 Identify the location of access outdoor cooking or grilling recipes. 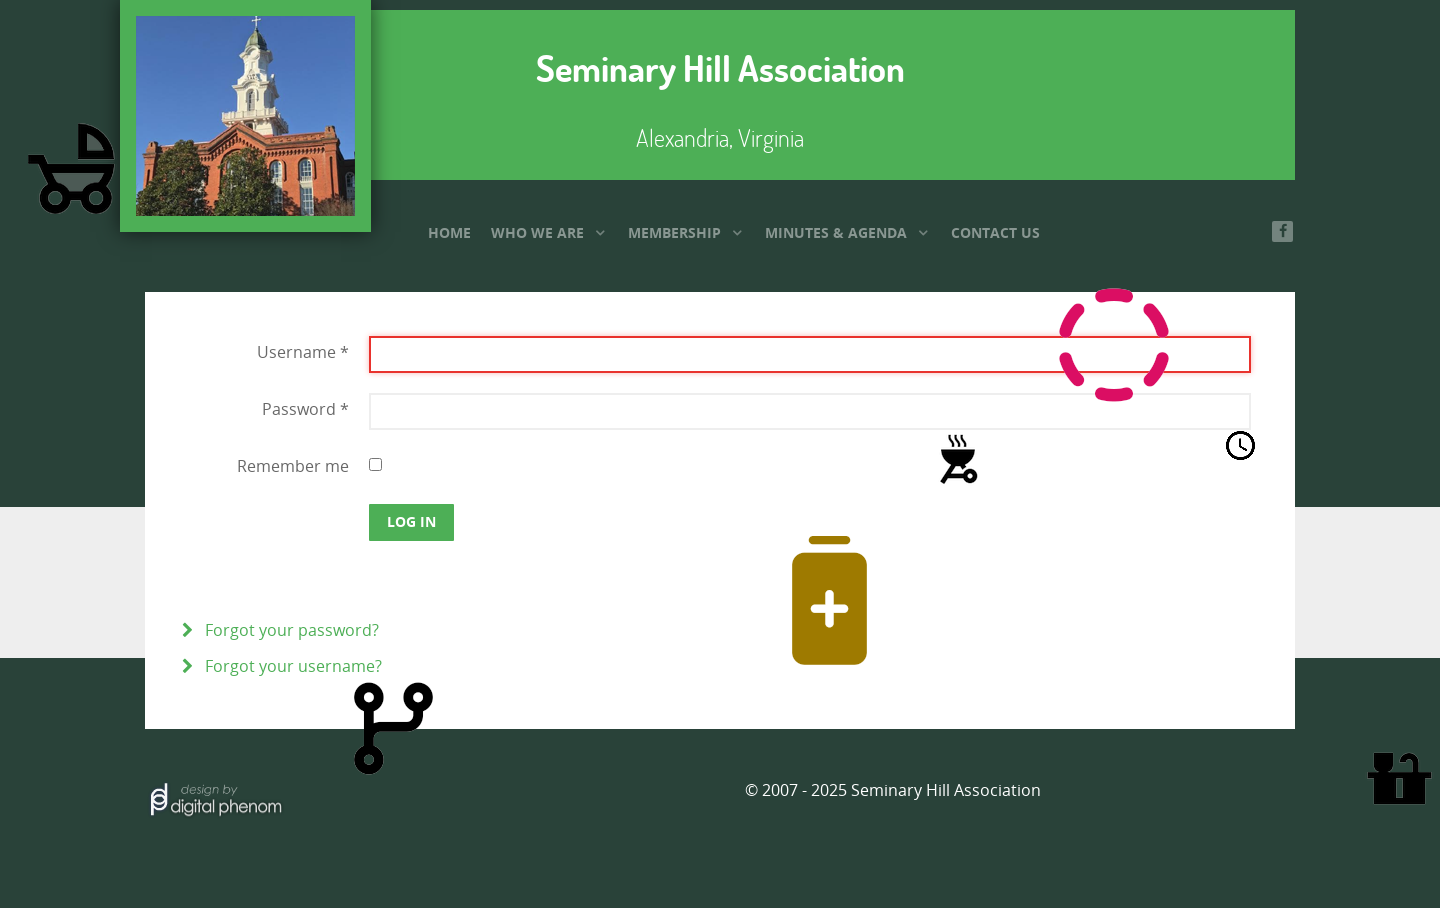
(958, 459).